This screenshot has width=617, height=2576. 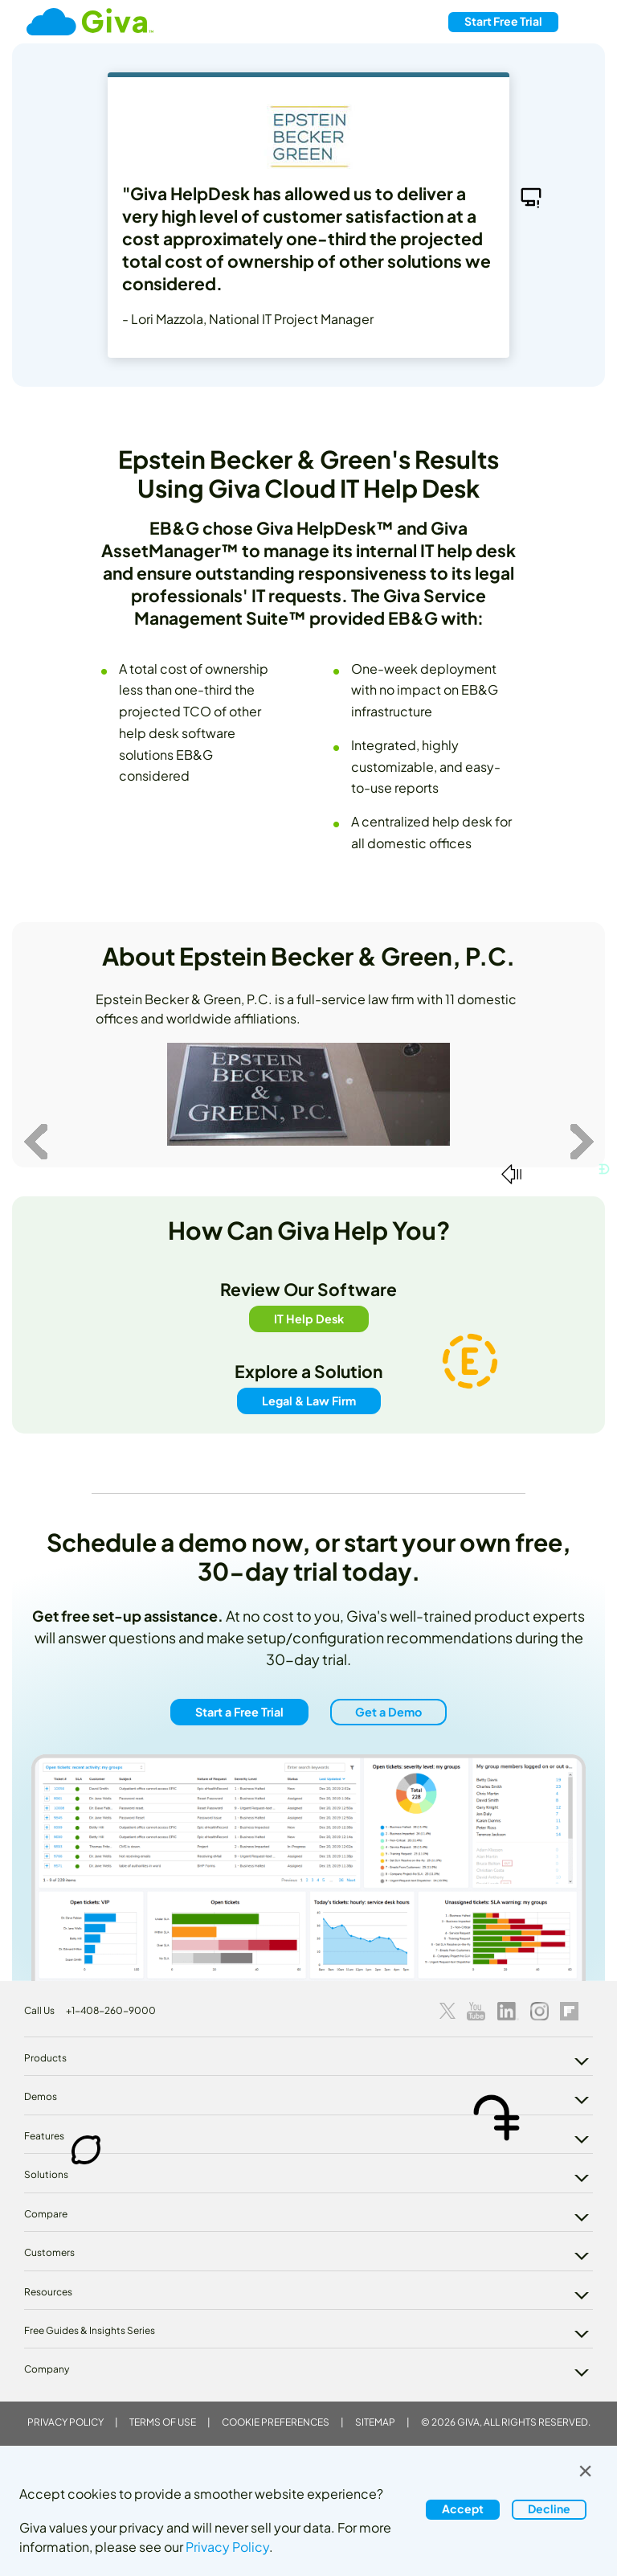 I want to click on indicates citrus or lemon flavor, so click(x=86, y=2150).